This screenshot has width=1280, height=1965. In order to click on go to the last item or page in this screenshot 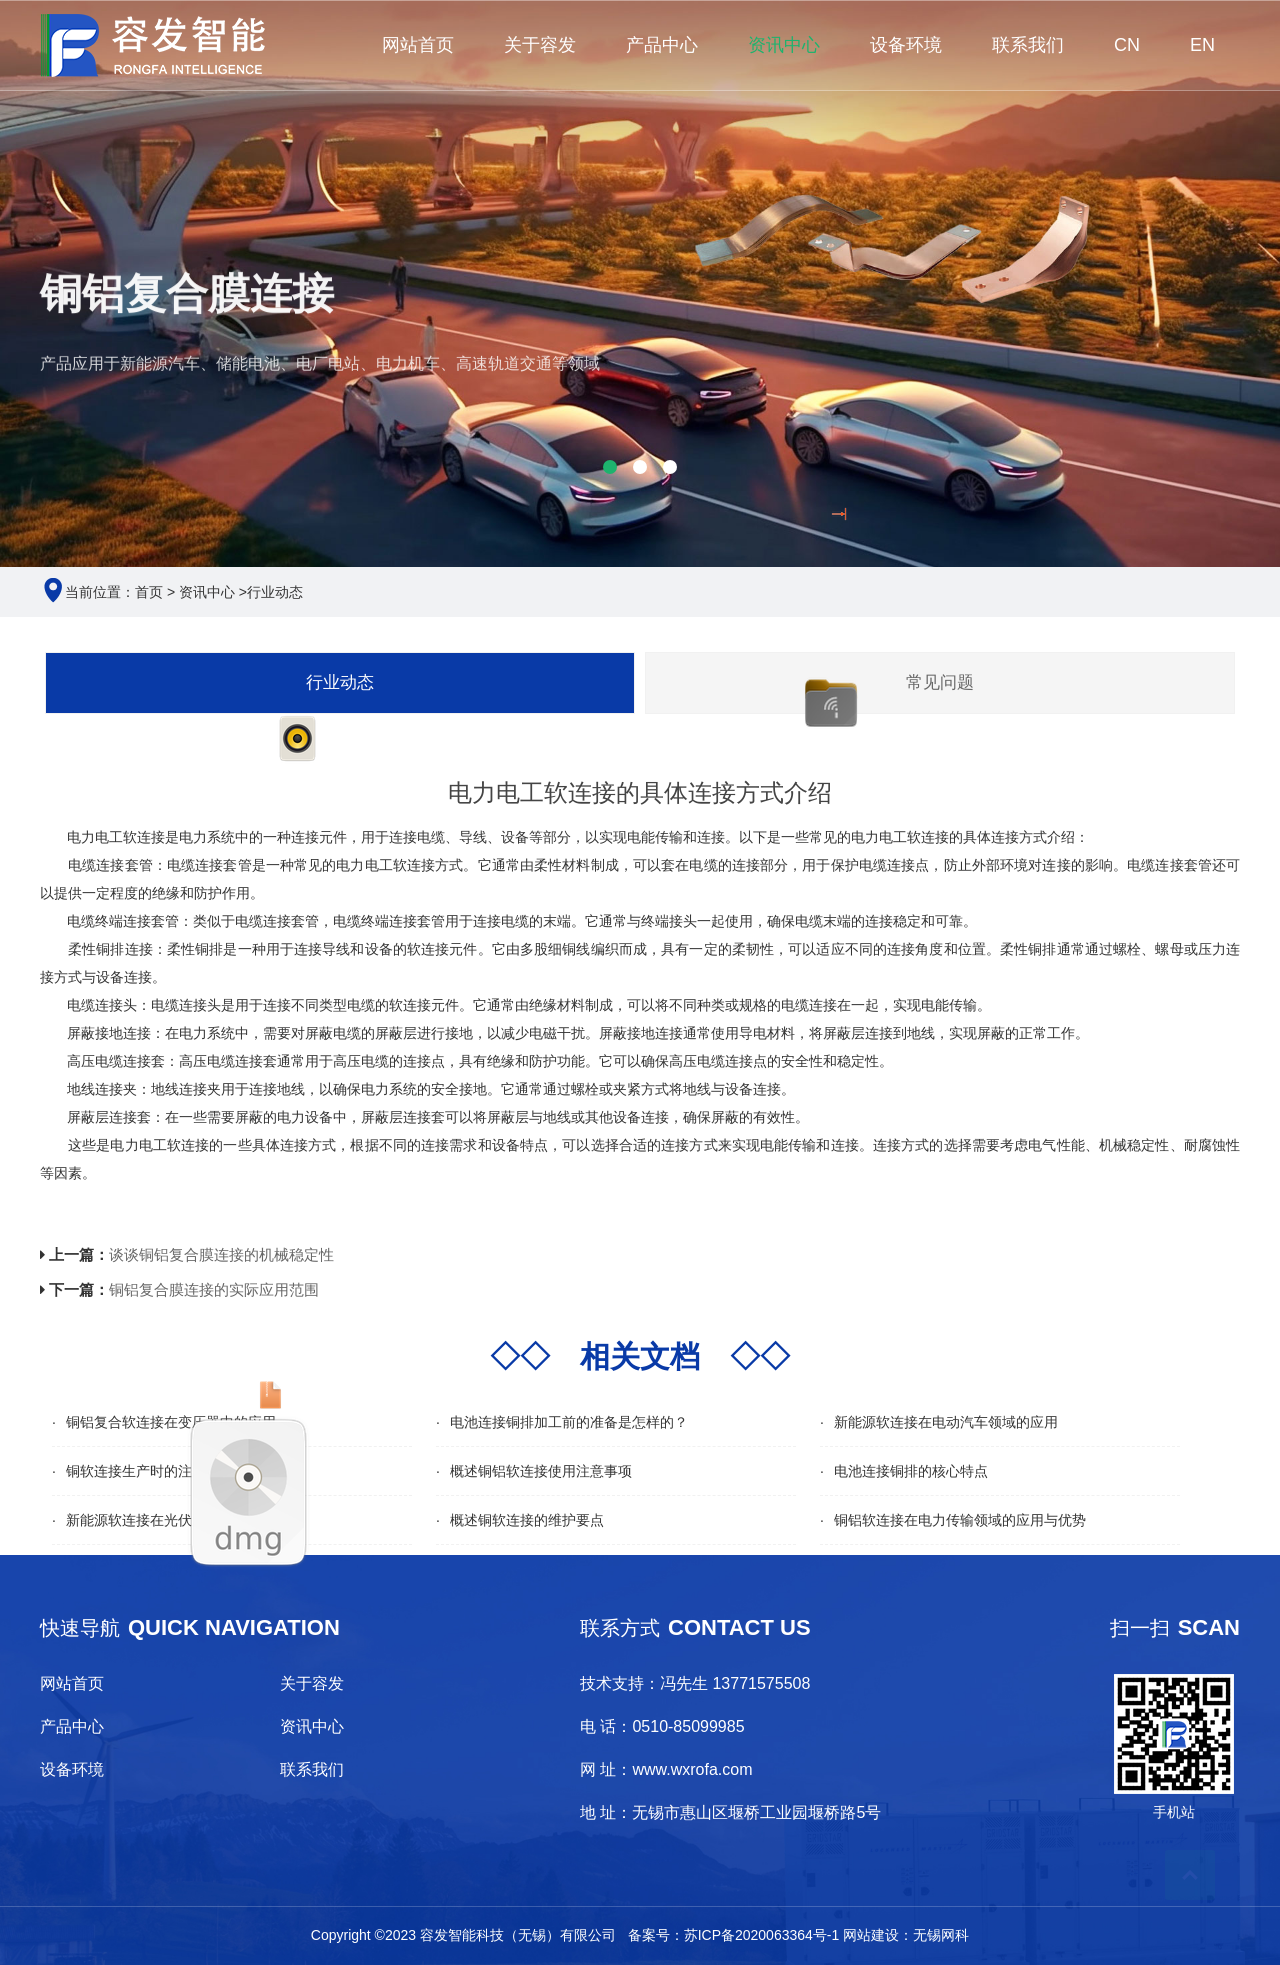, I will do `click(839, 514)`.